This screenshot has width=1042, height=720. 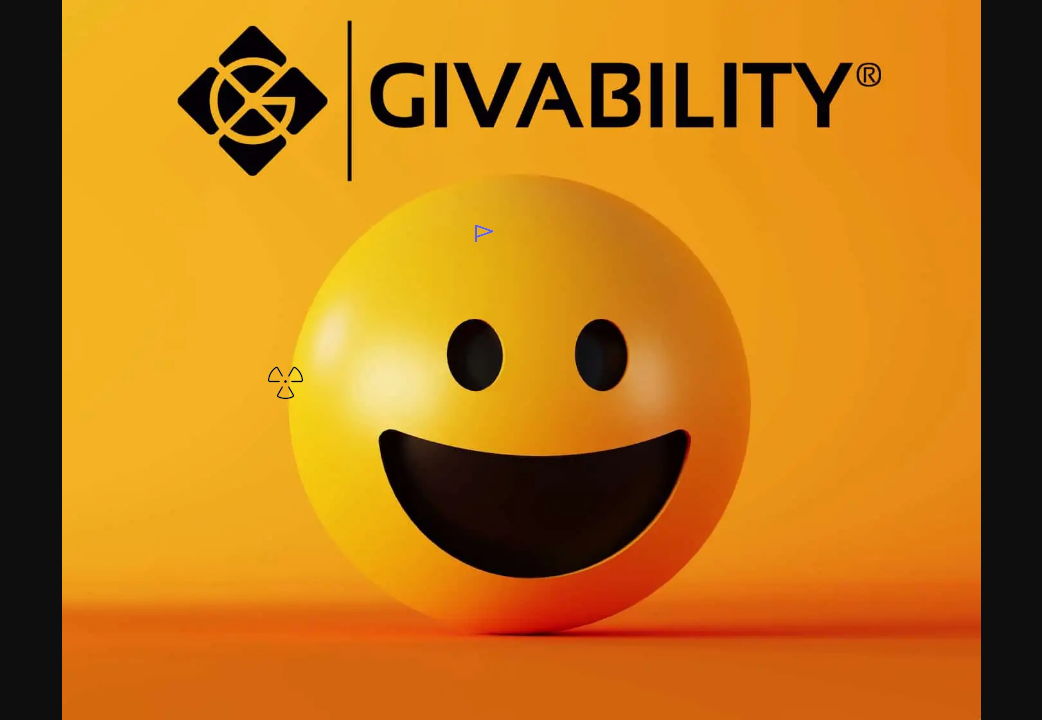 I want to click on indicates radioactive or hazardous material warning, so click(x=285, y=381).